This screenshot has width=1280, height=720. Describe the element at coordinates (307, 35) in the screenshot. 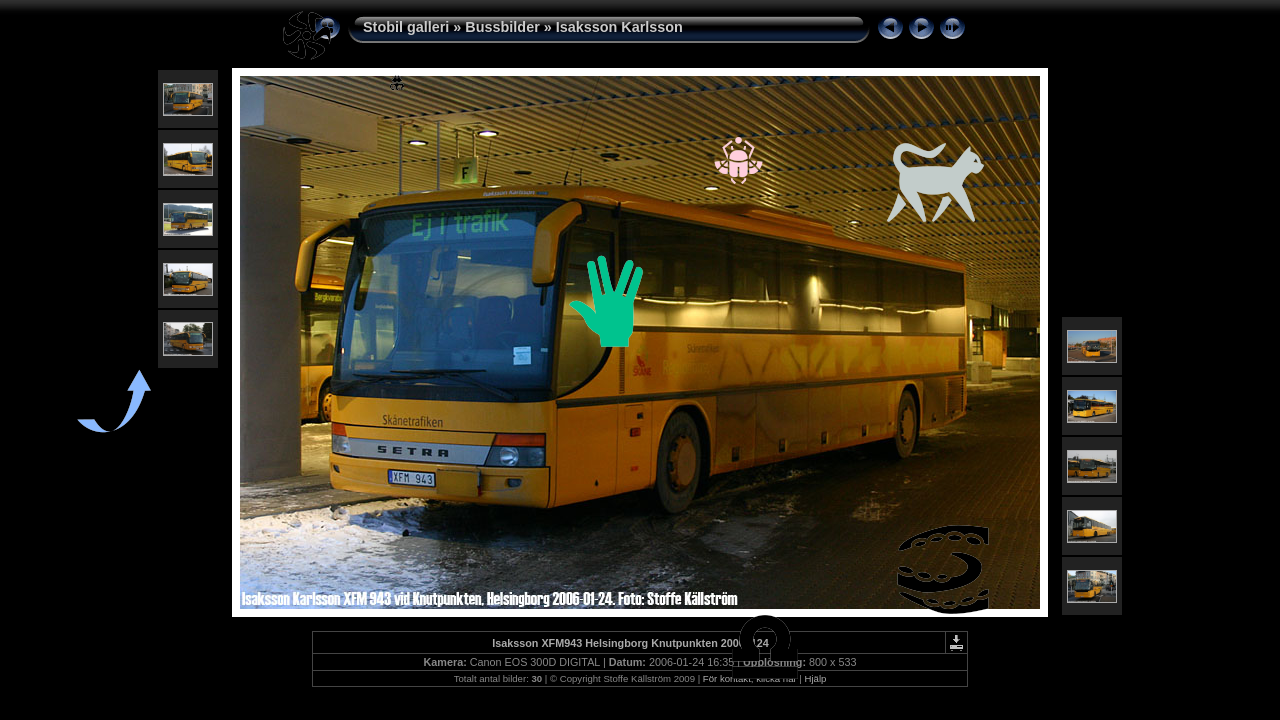

I see `indicates a spinning or rotating action` at that location.